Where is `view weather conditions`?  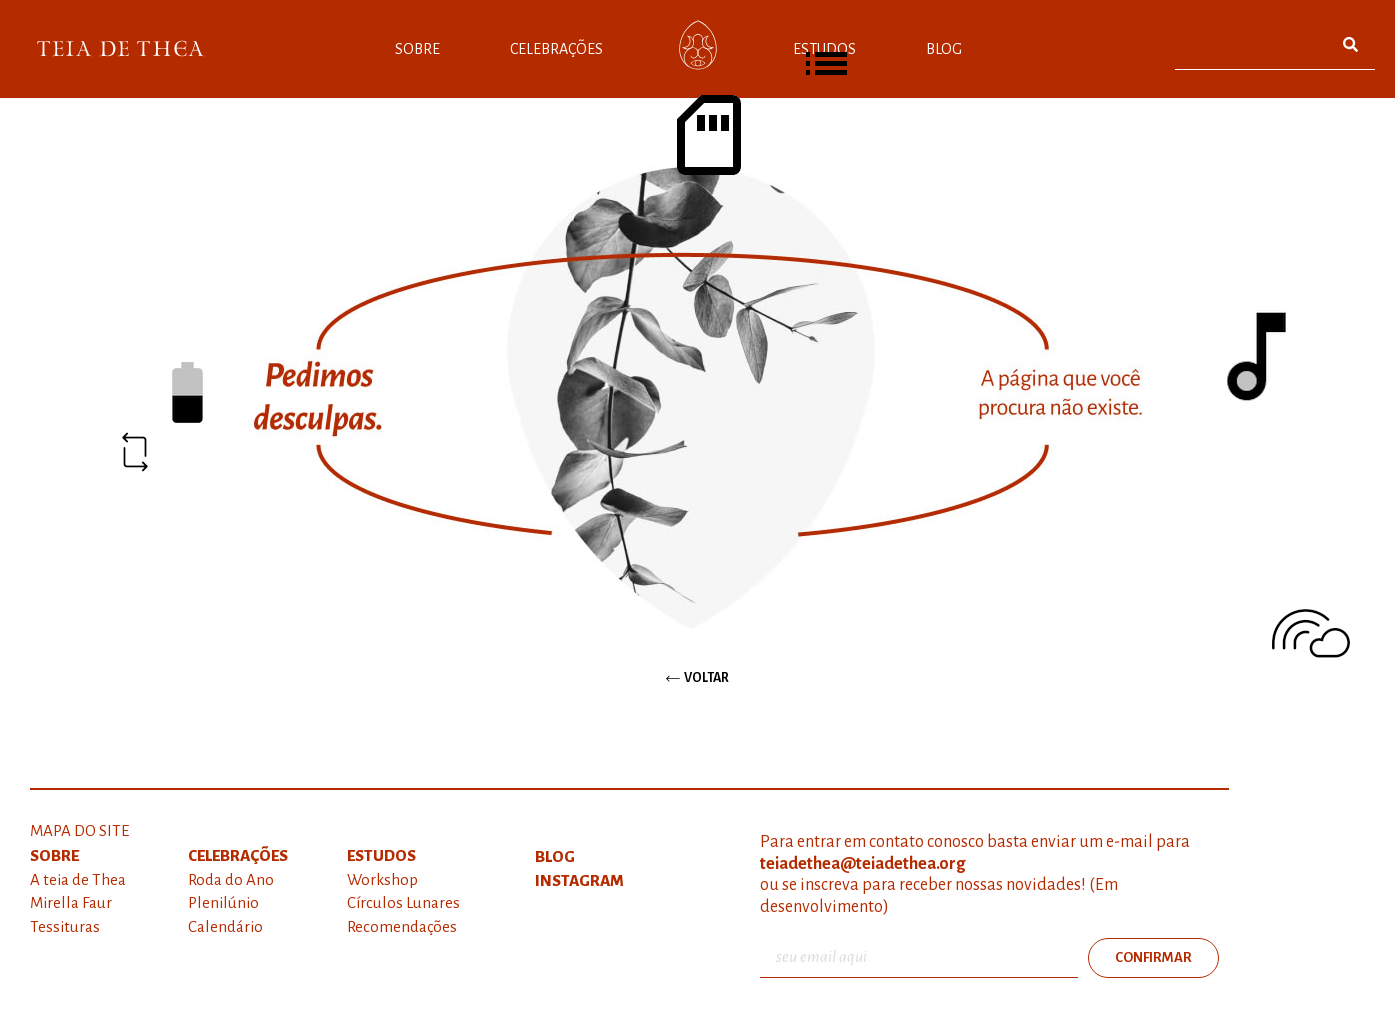 view weather conditions is located at coordinates (1311, 632).